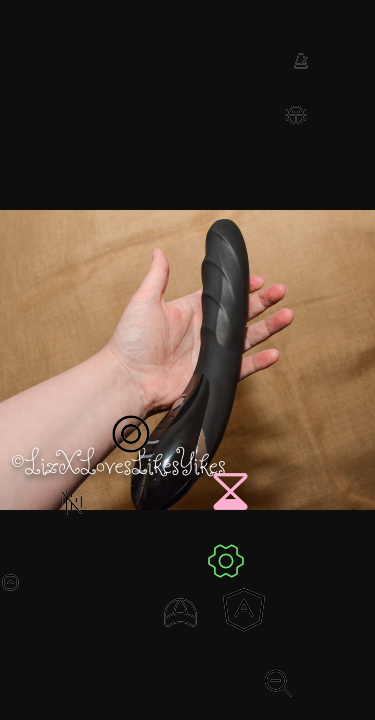 The width and height of the screenshot is (375, 720). I want to click on select a single option from a list, so click(131, 434).